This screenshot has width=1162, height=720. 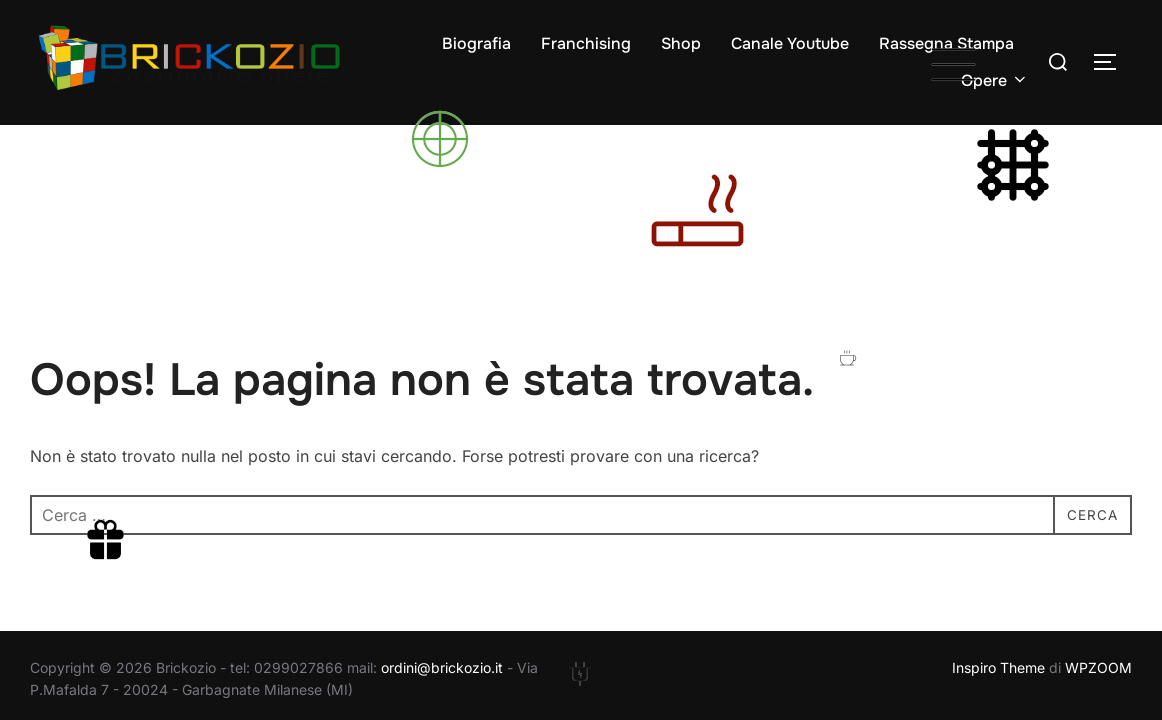 I want to click on view data points on a grid chart, so click(x=1013, y=165).